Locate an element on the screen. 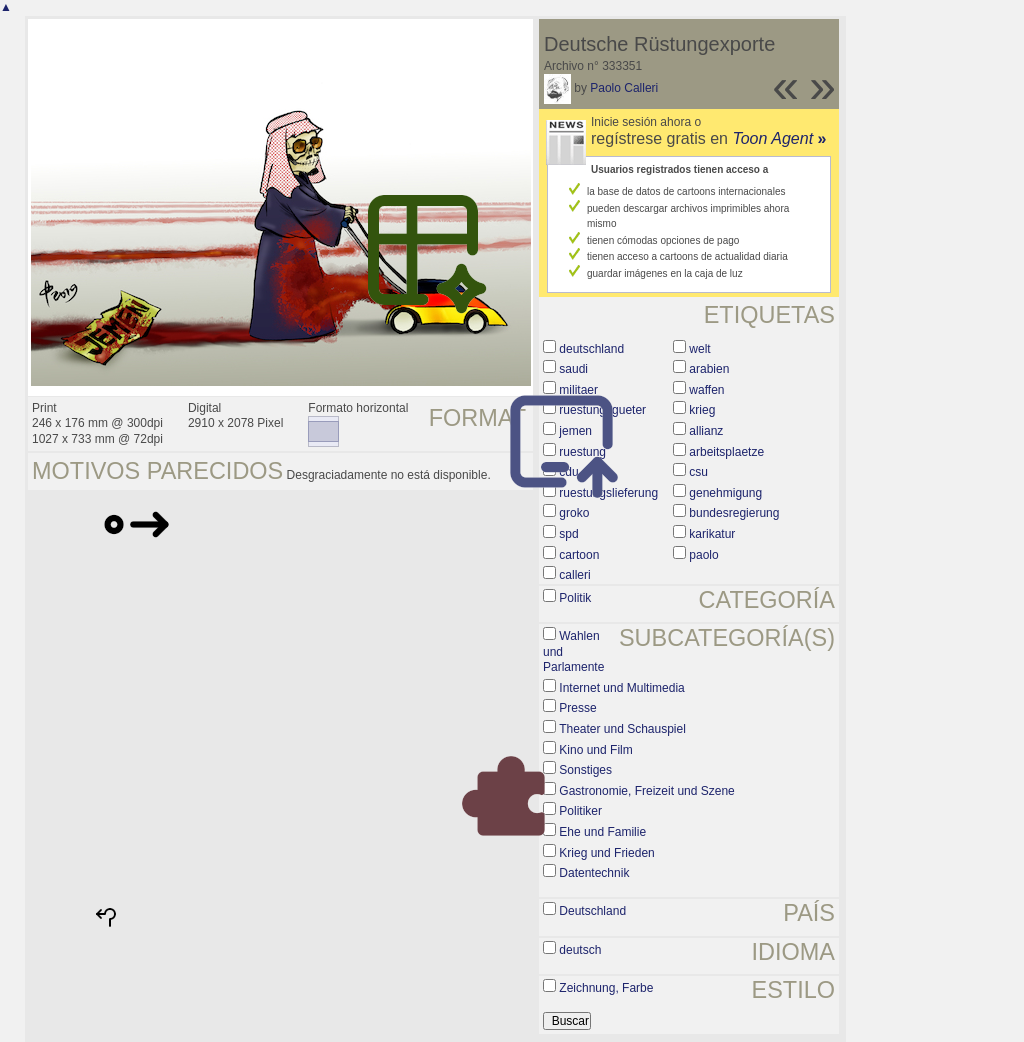 This screenshot has height=1042, width=1024. access plugins or extensions is located at coordinates (508, 799).